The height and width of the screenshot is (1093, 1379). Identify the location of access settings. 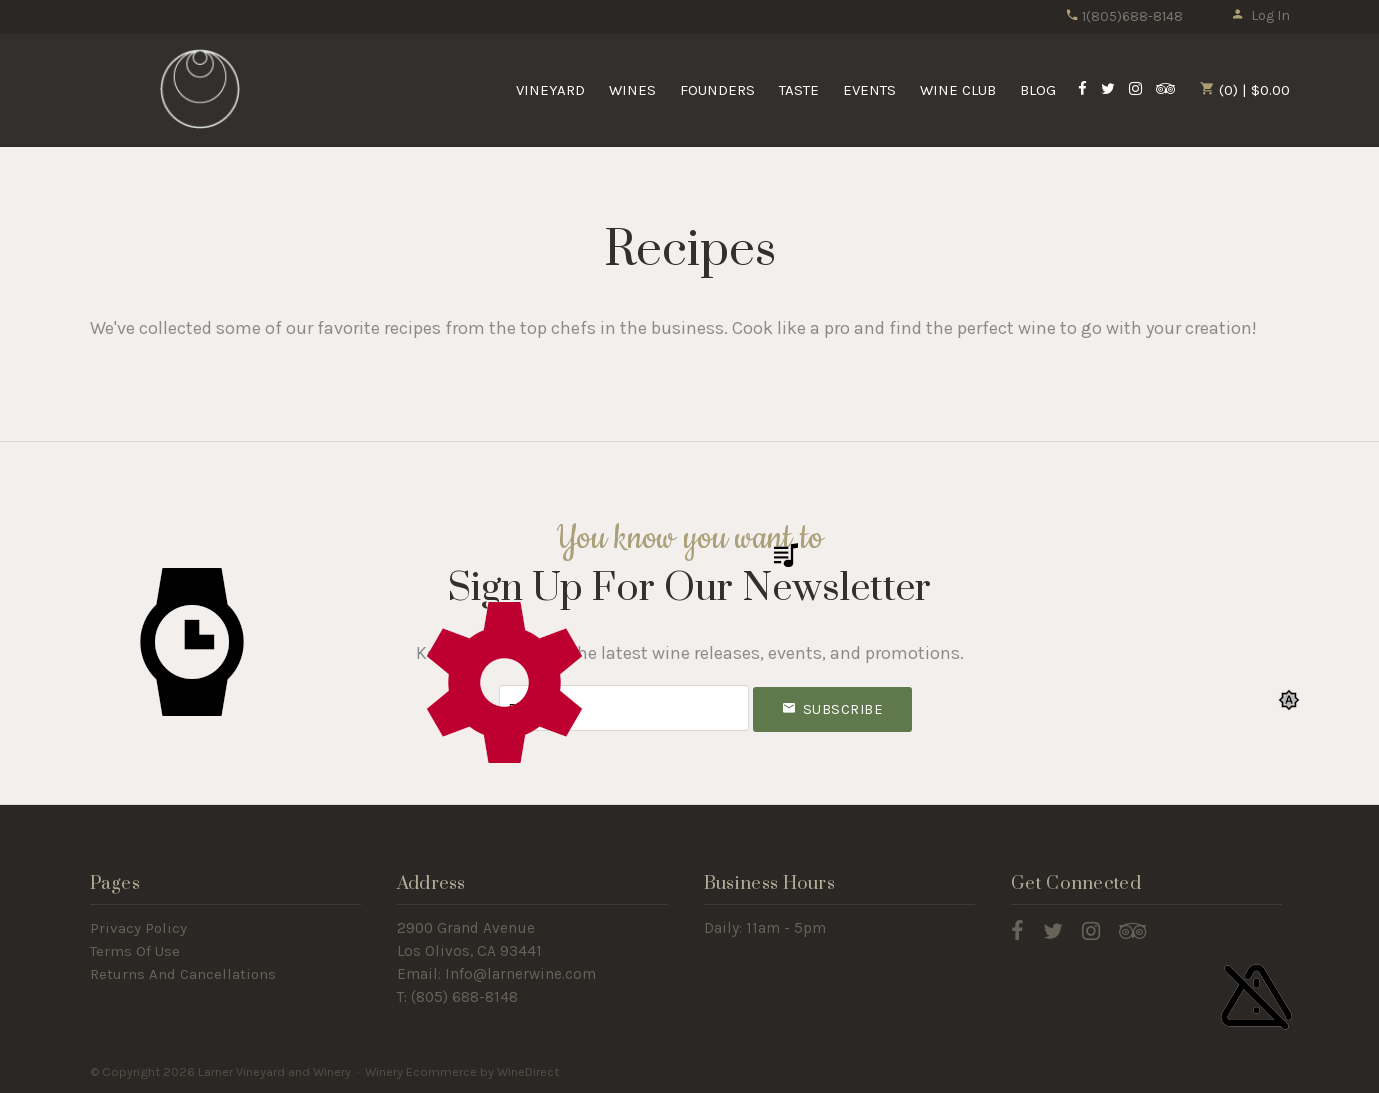
(504, 682).